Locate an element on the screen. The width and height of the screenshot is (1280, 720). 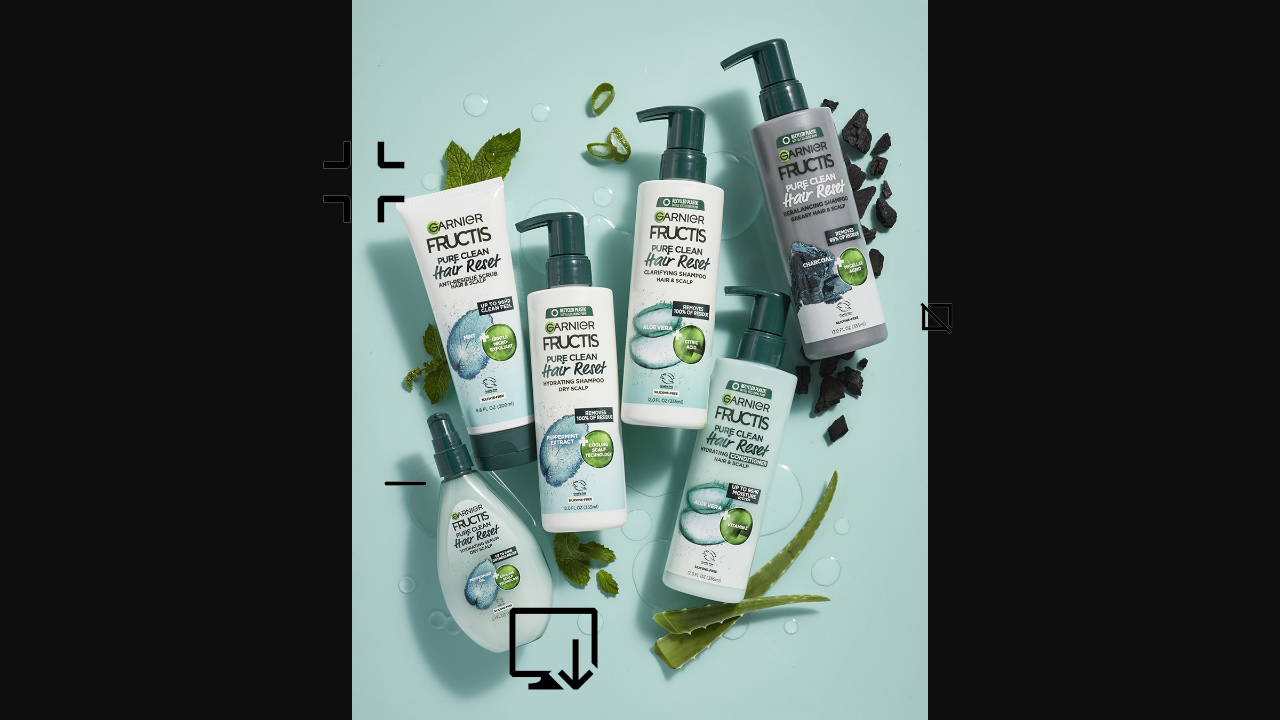
download file to desktop is located at coordinates (553, 645).